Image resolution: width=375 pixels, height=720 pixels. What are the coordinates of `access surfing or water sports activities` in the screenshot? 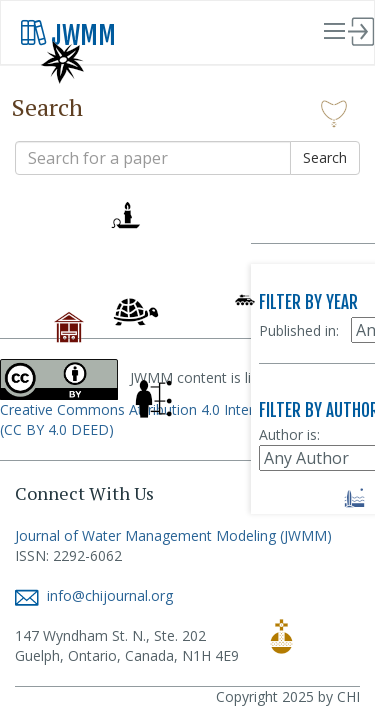 It's located at (354, 497).